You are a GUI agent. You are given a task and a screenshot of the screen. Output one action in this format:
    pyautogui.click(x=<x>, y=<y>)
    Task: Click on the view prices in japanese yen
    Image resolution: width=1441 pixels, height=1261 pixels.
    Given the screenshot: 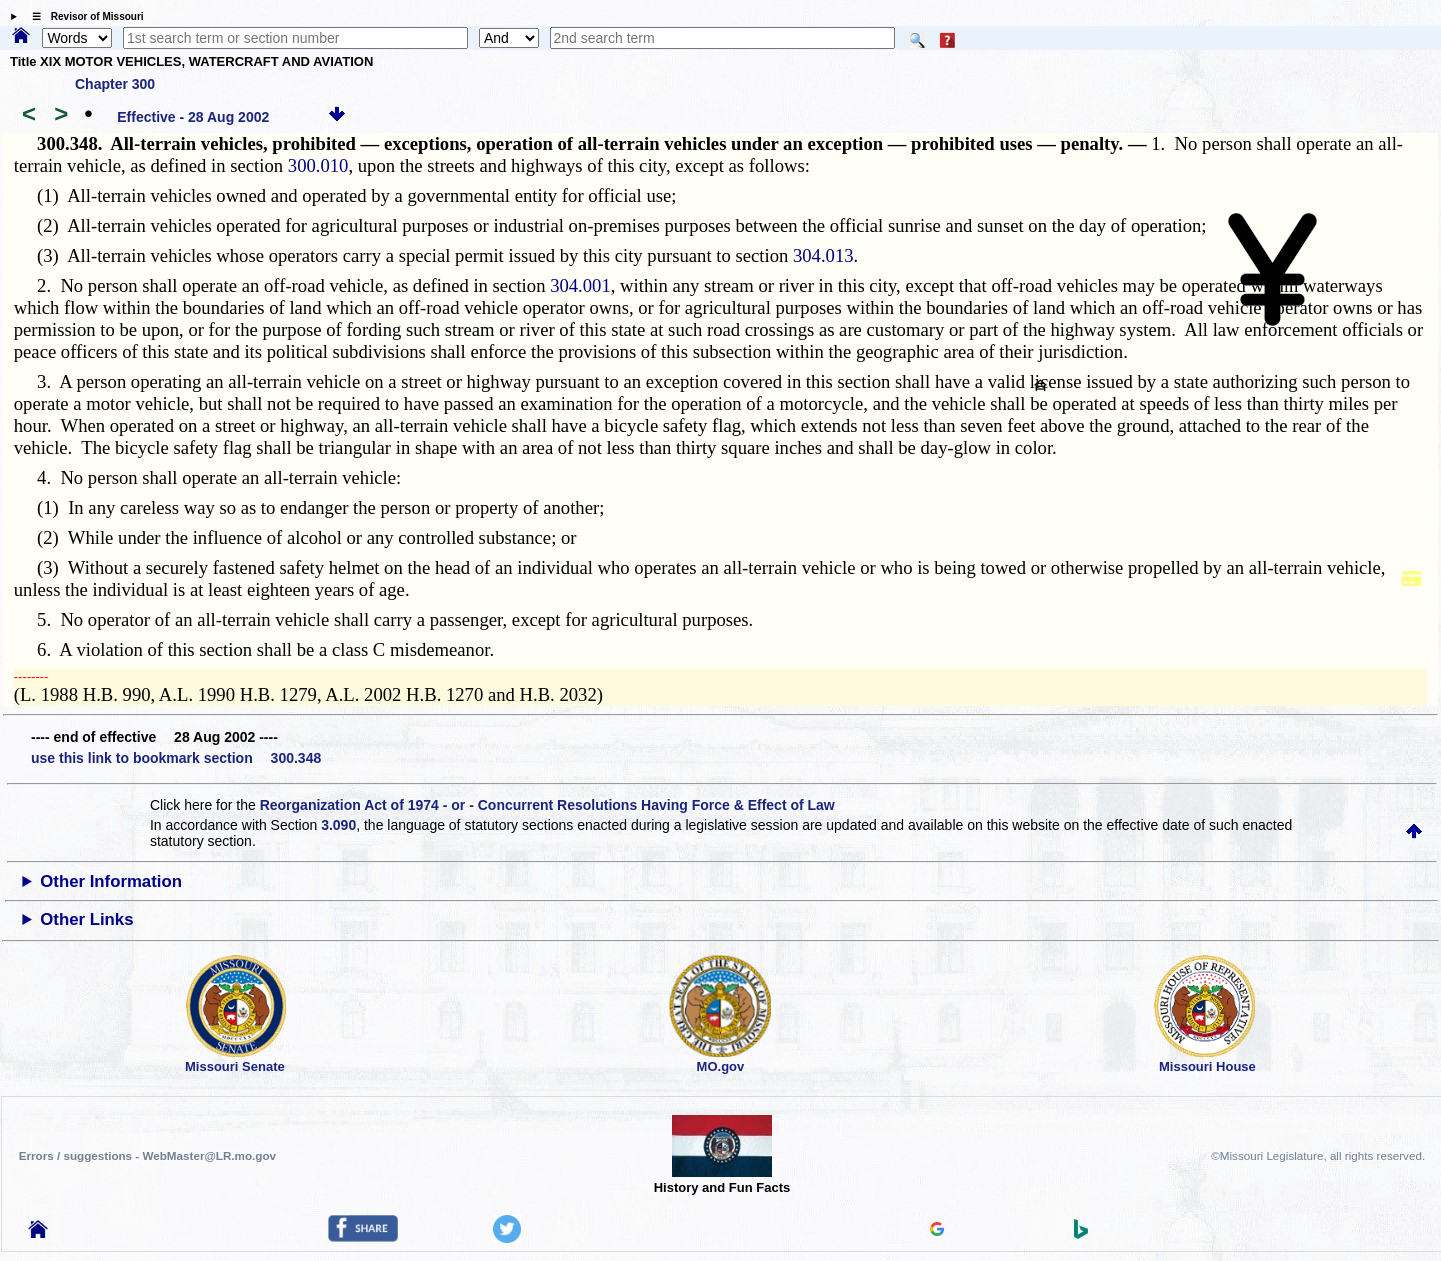 What is the action you would take?
    pyautogui.click(x=1272, y=269)
    